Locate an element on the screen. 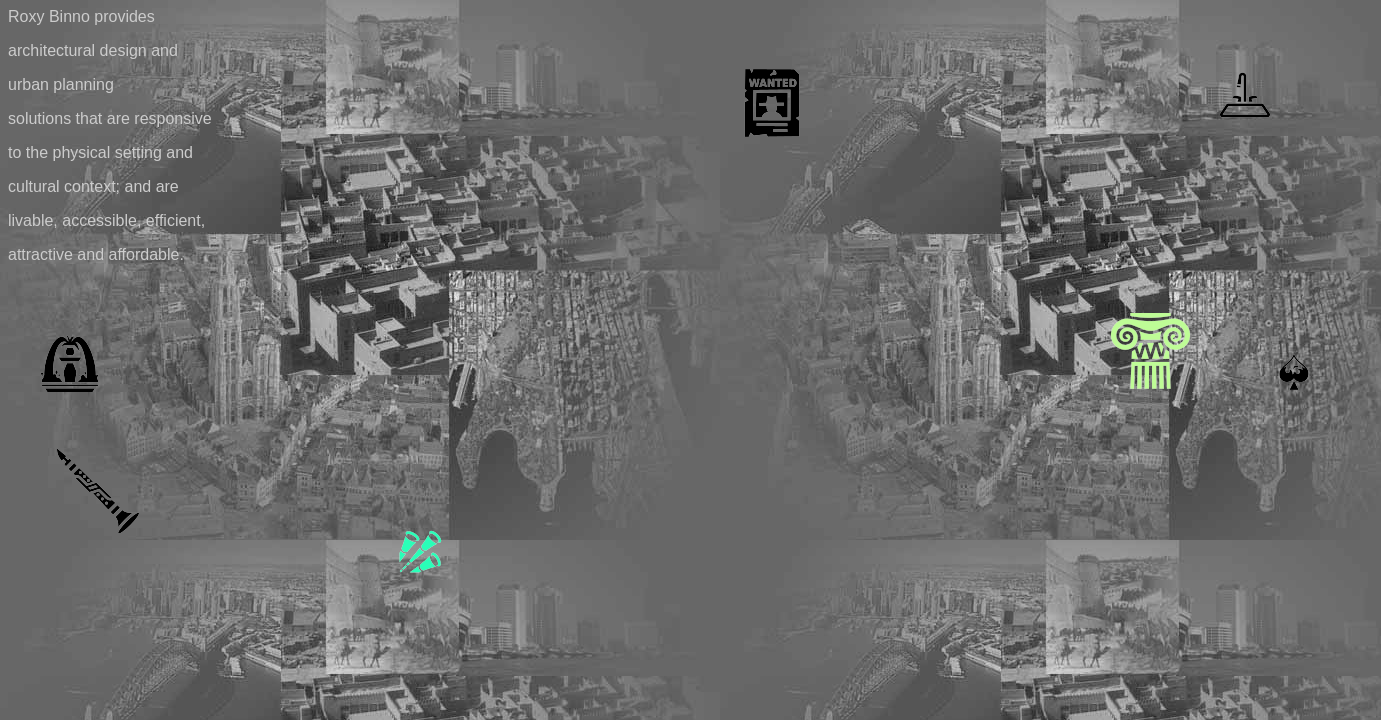 Image resolution: width=1381 pixels, height=720 pixels. view bounty or wanted poster in game is located at coordinates (772, 103).